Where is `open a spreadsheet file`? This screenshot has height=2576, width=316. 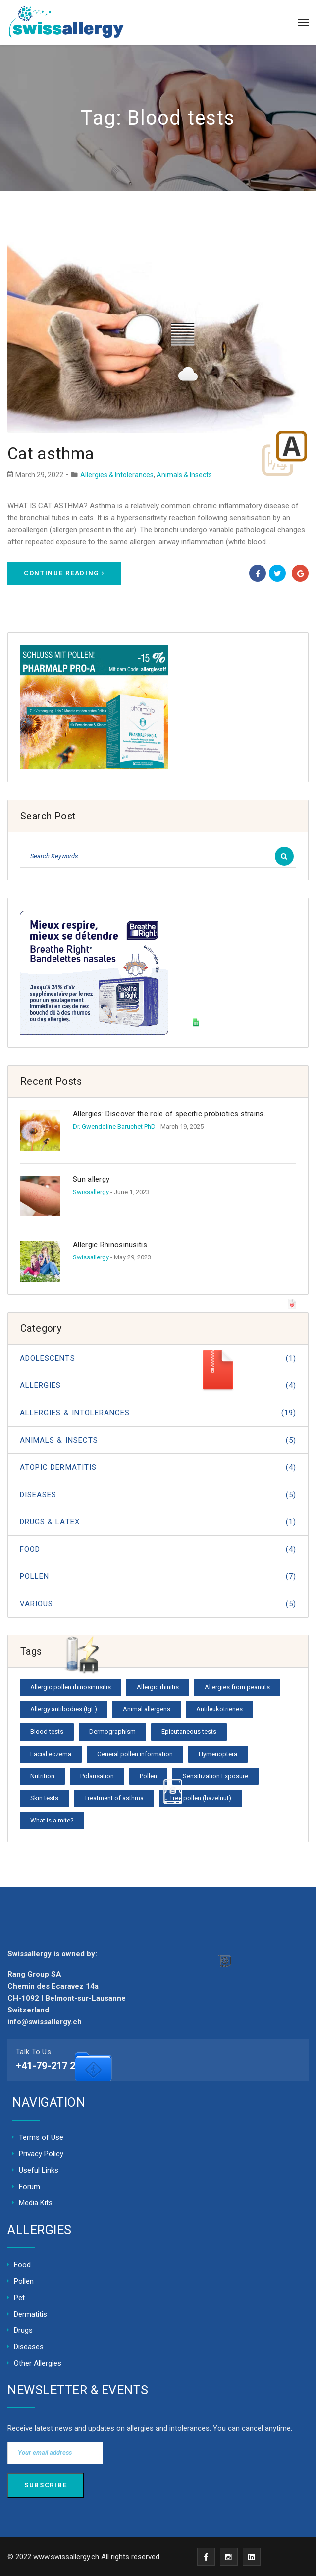 open a spreadsheet file is located at coordinates (196, 1022).